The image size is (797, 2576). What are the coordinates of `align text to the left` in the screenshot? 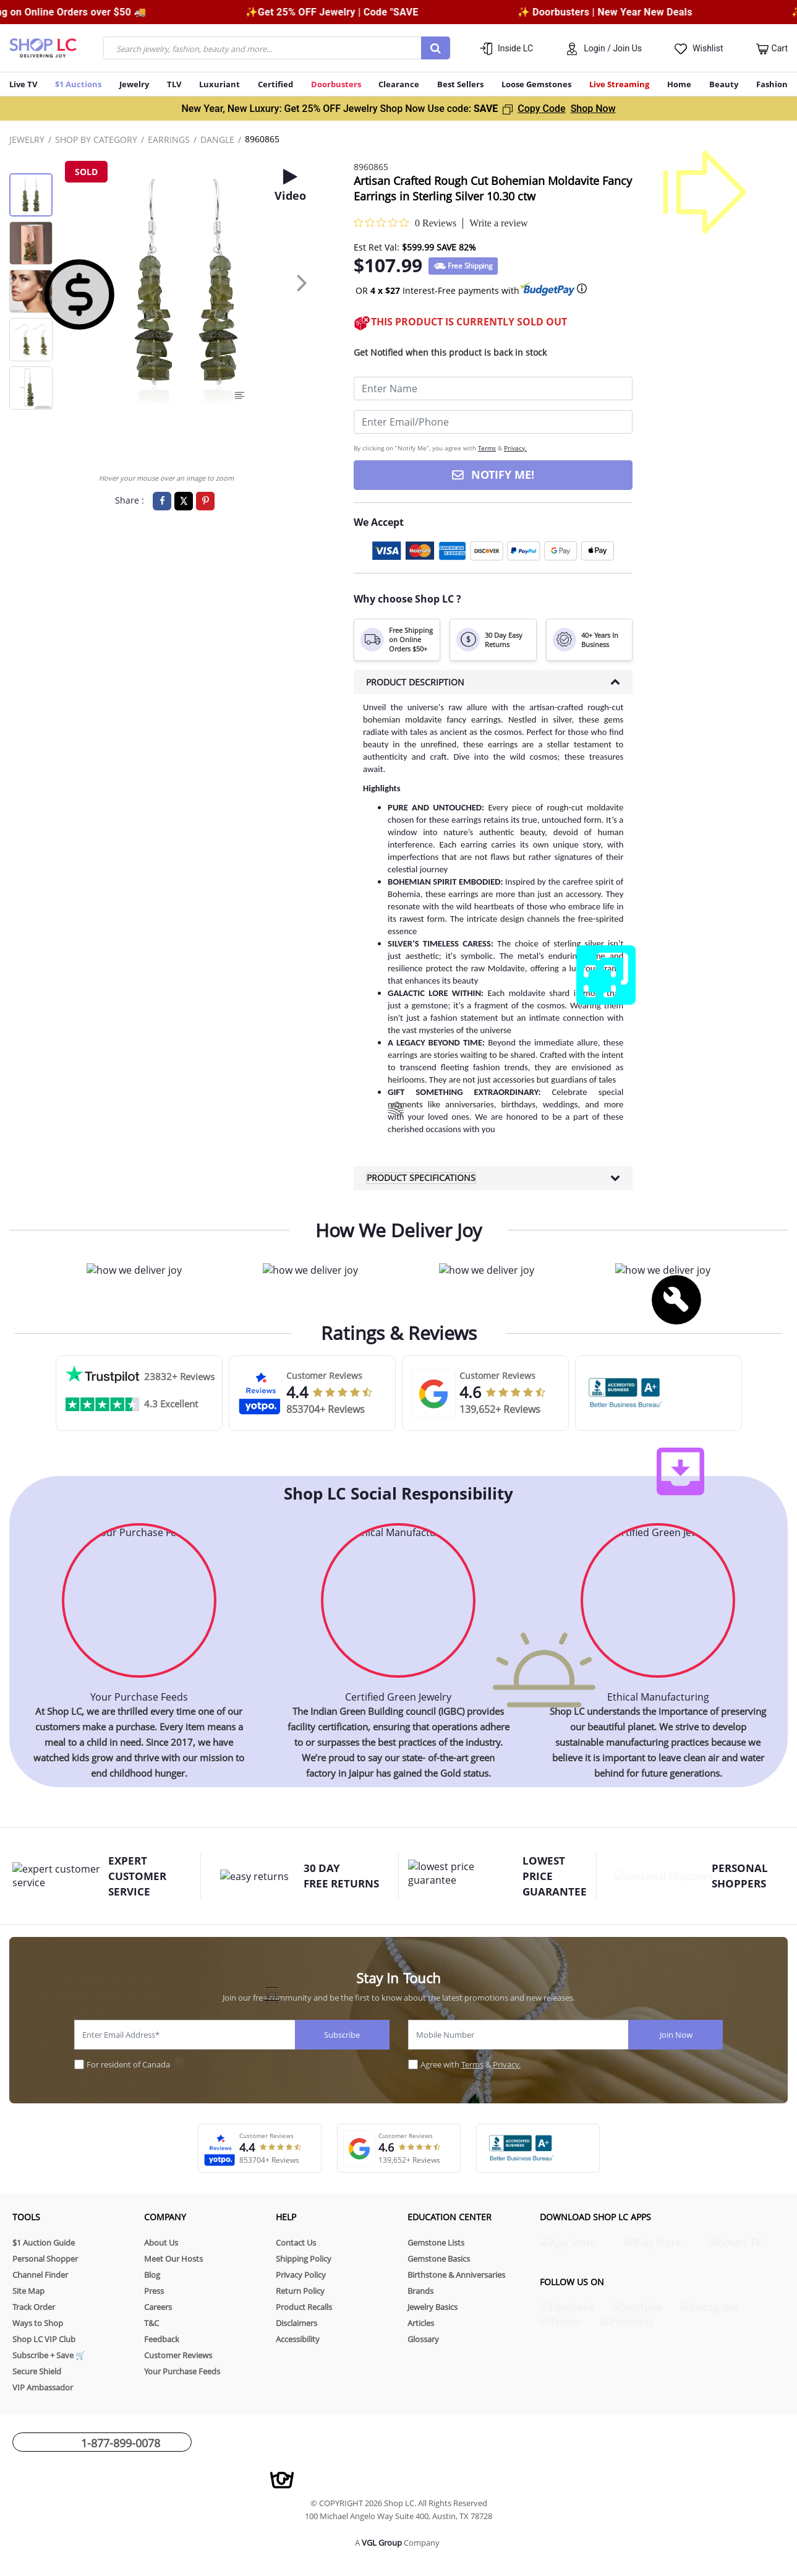 It's located at (239, 395).